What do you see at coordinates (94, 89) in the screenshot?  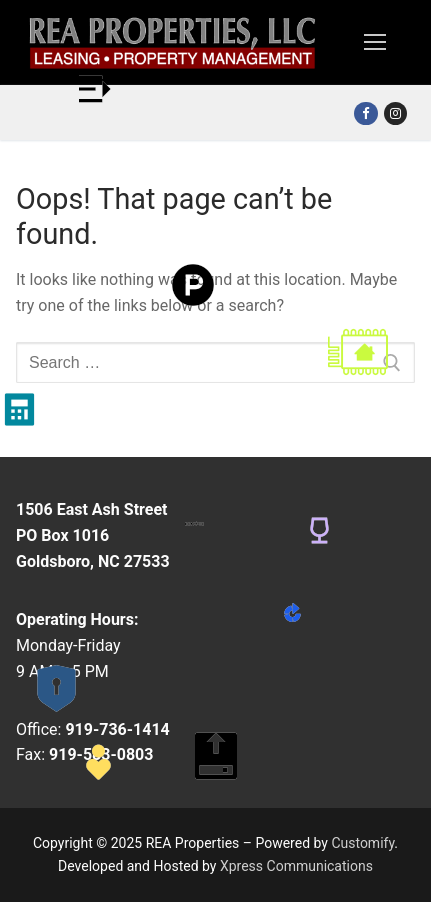 I see `expand or unfold a navigation menu` at bounding box center [94, 89].